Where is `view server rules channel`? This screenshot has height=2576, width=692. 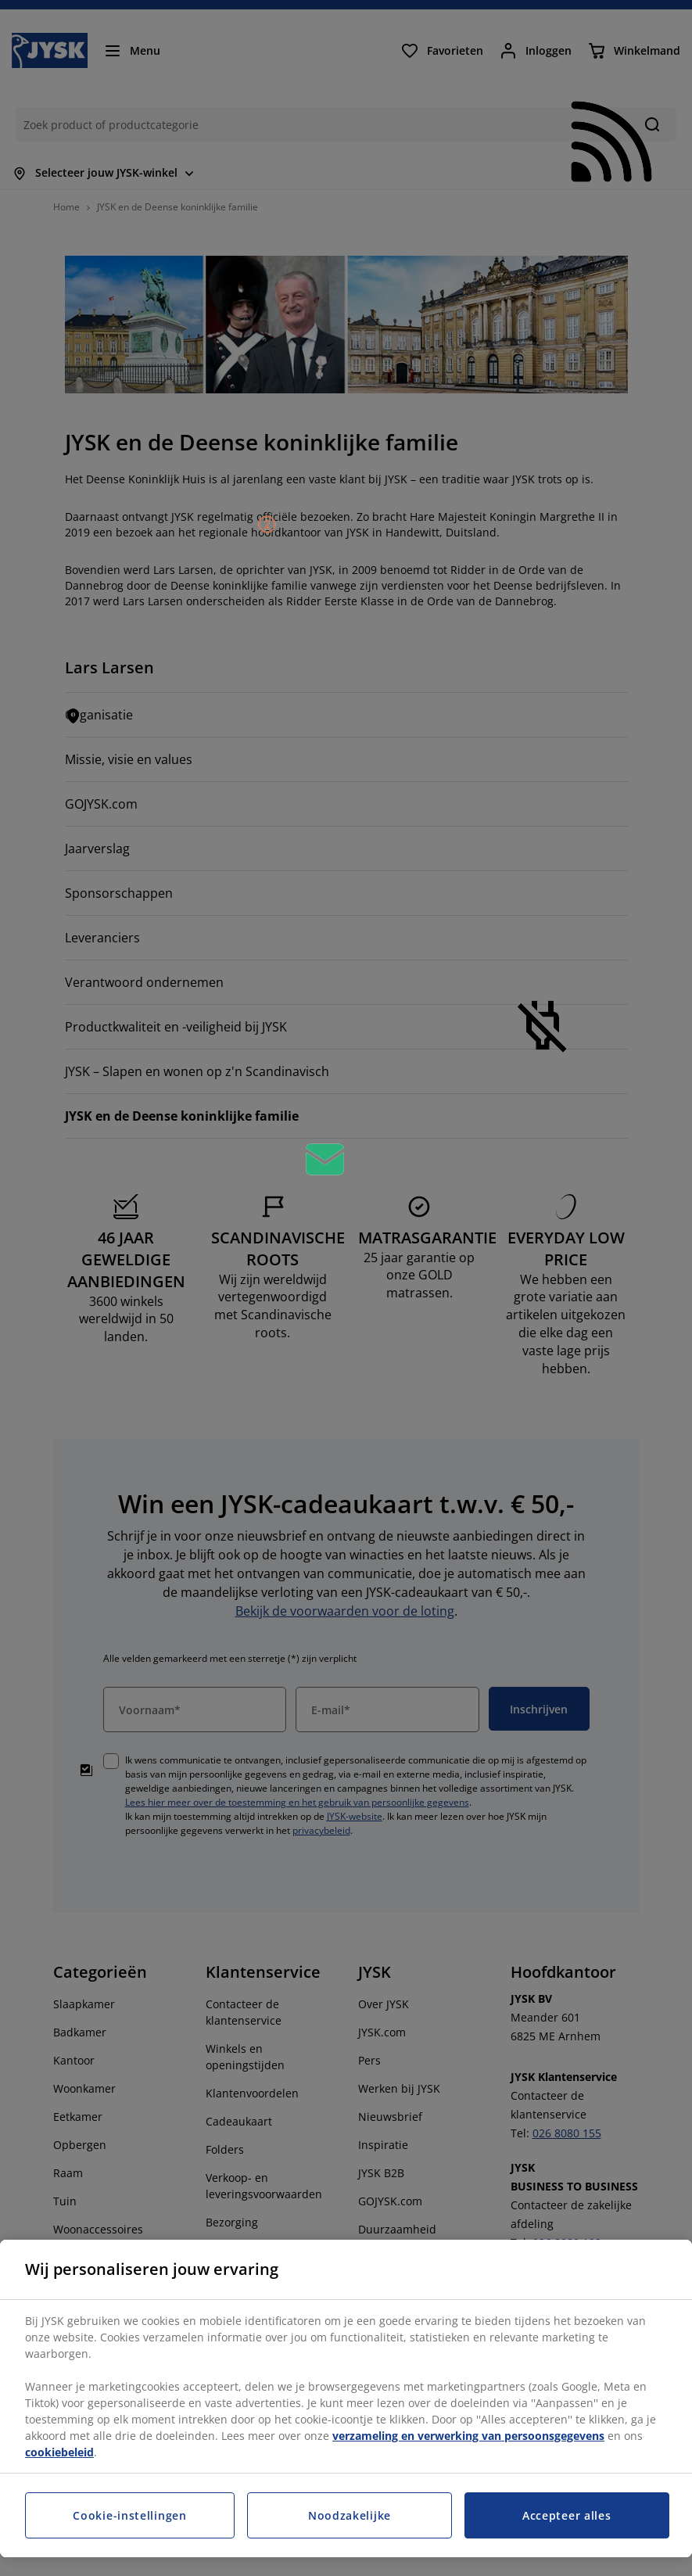
view server rules channel is located at coordinates (86, 1770).